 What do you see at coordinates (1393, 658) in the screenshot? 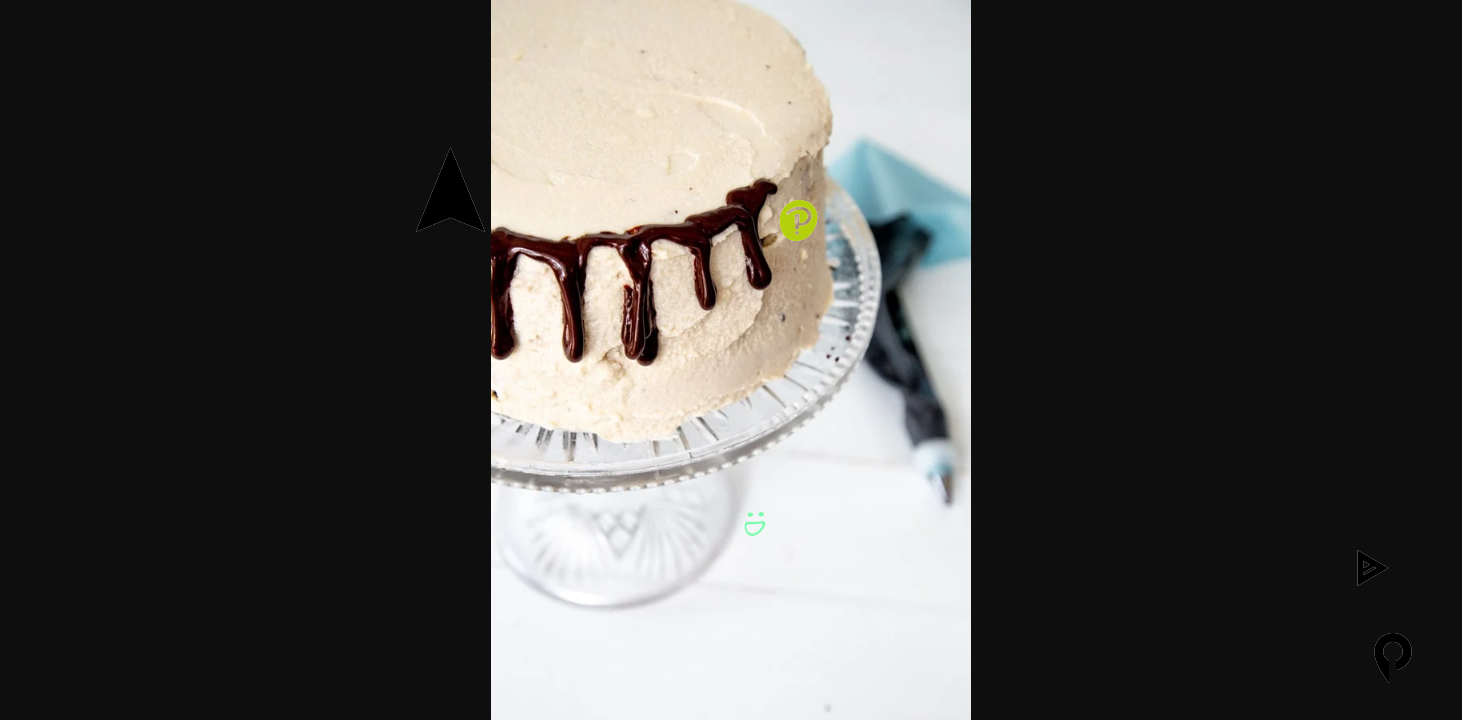
I see `player.me logo` at bounding box center [1393, 658].